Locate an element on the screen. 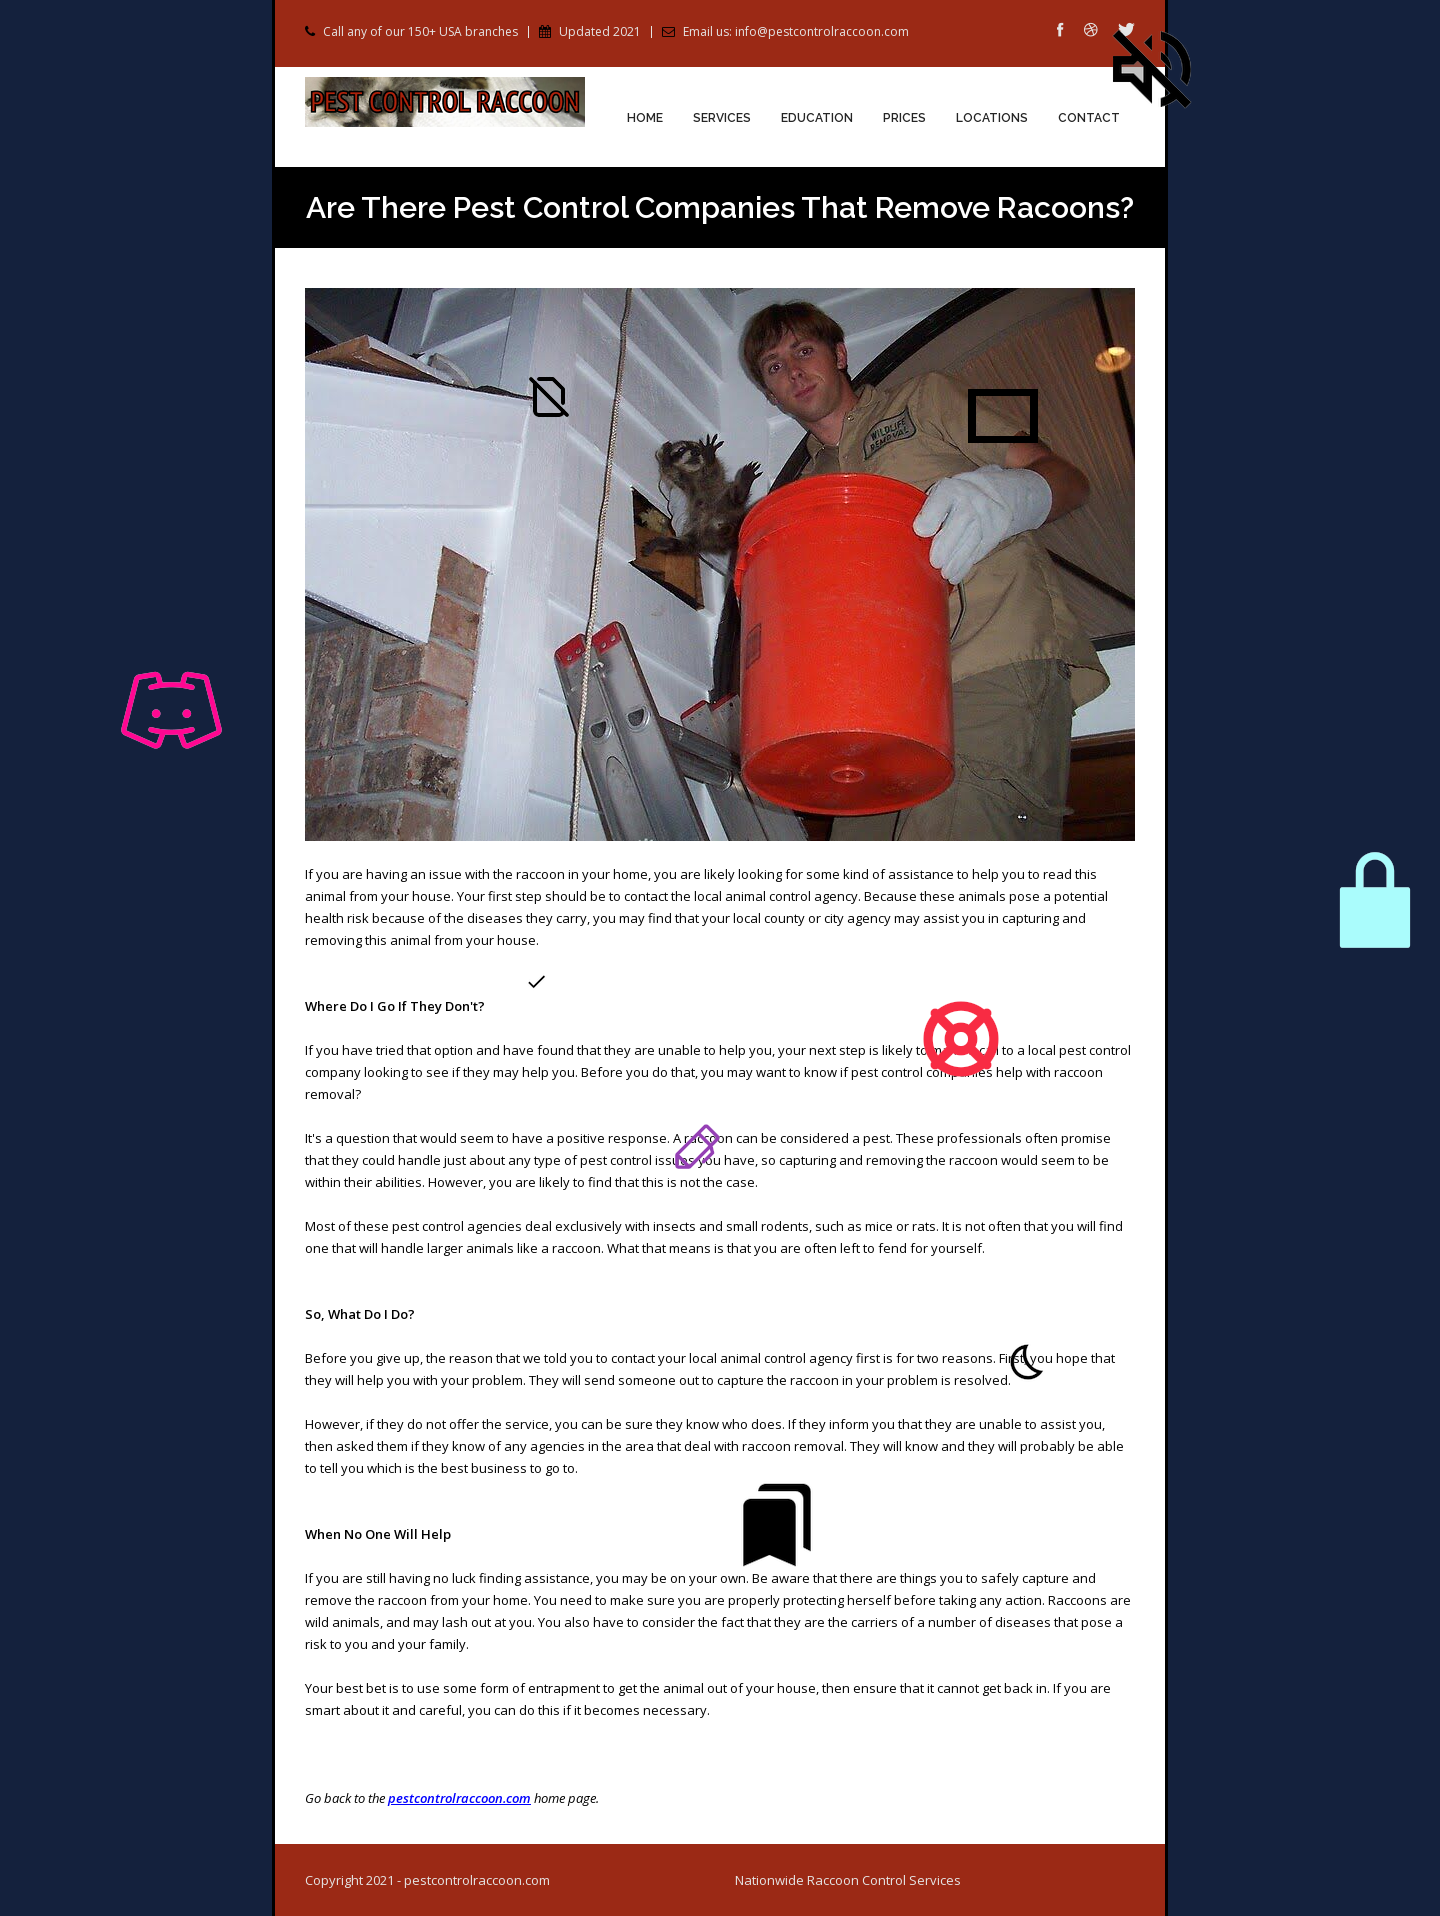 This screenshot has height=1916, width=1440. edit or modify content is located at coordinates (696, 1147).